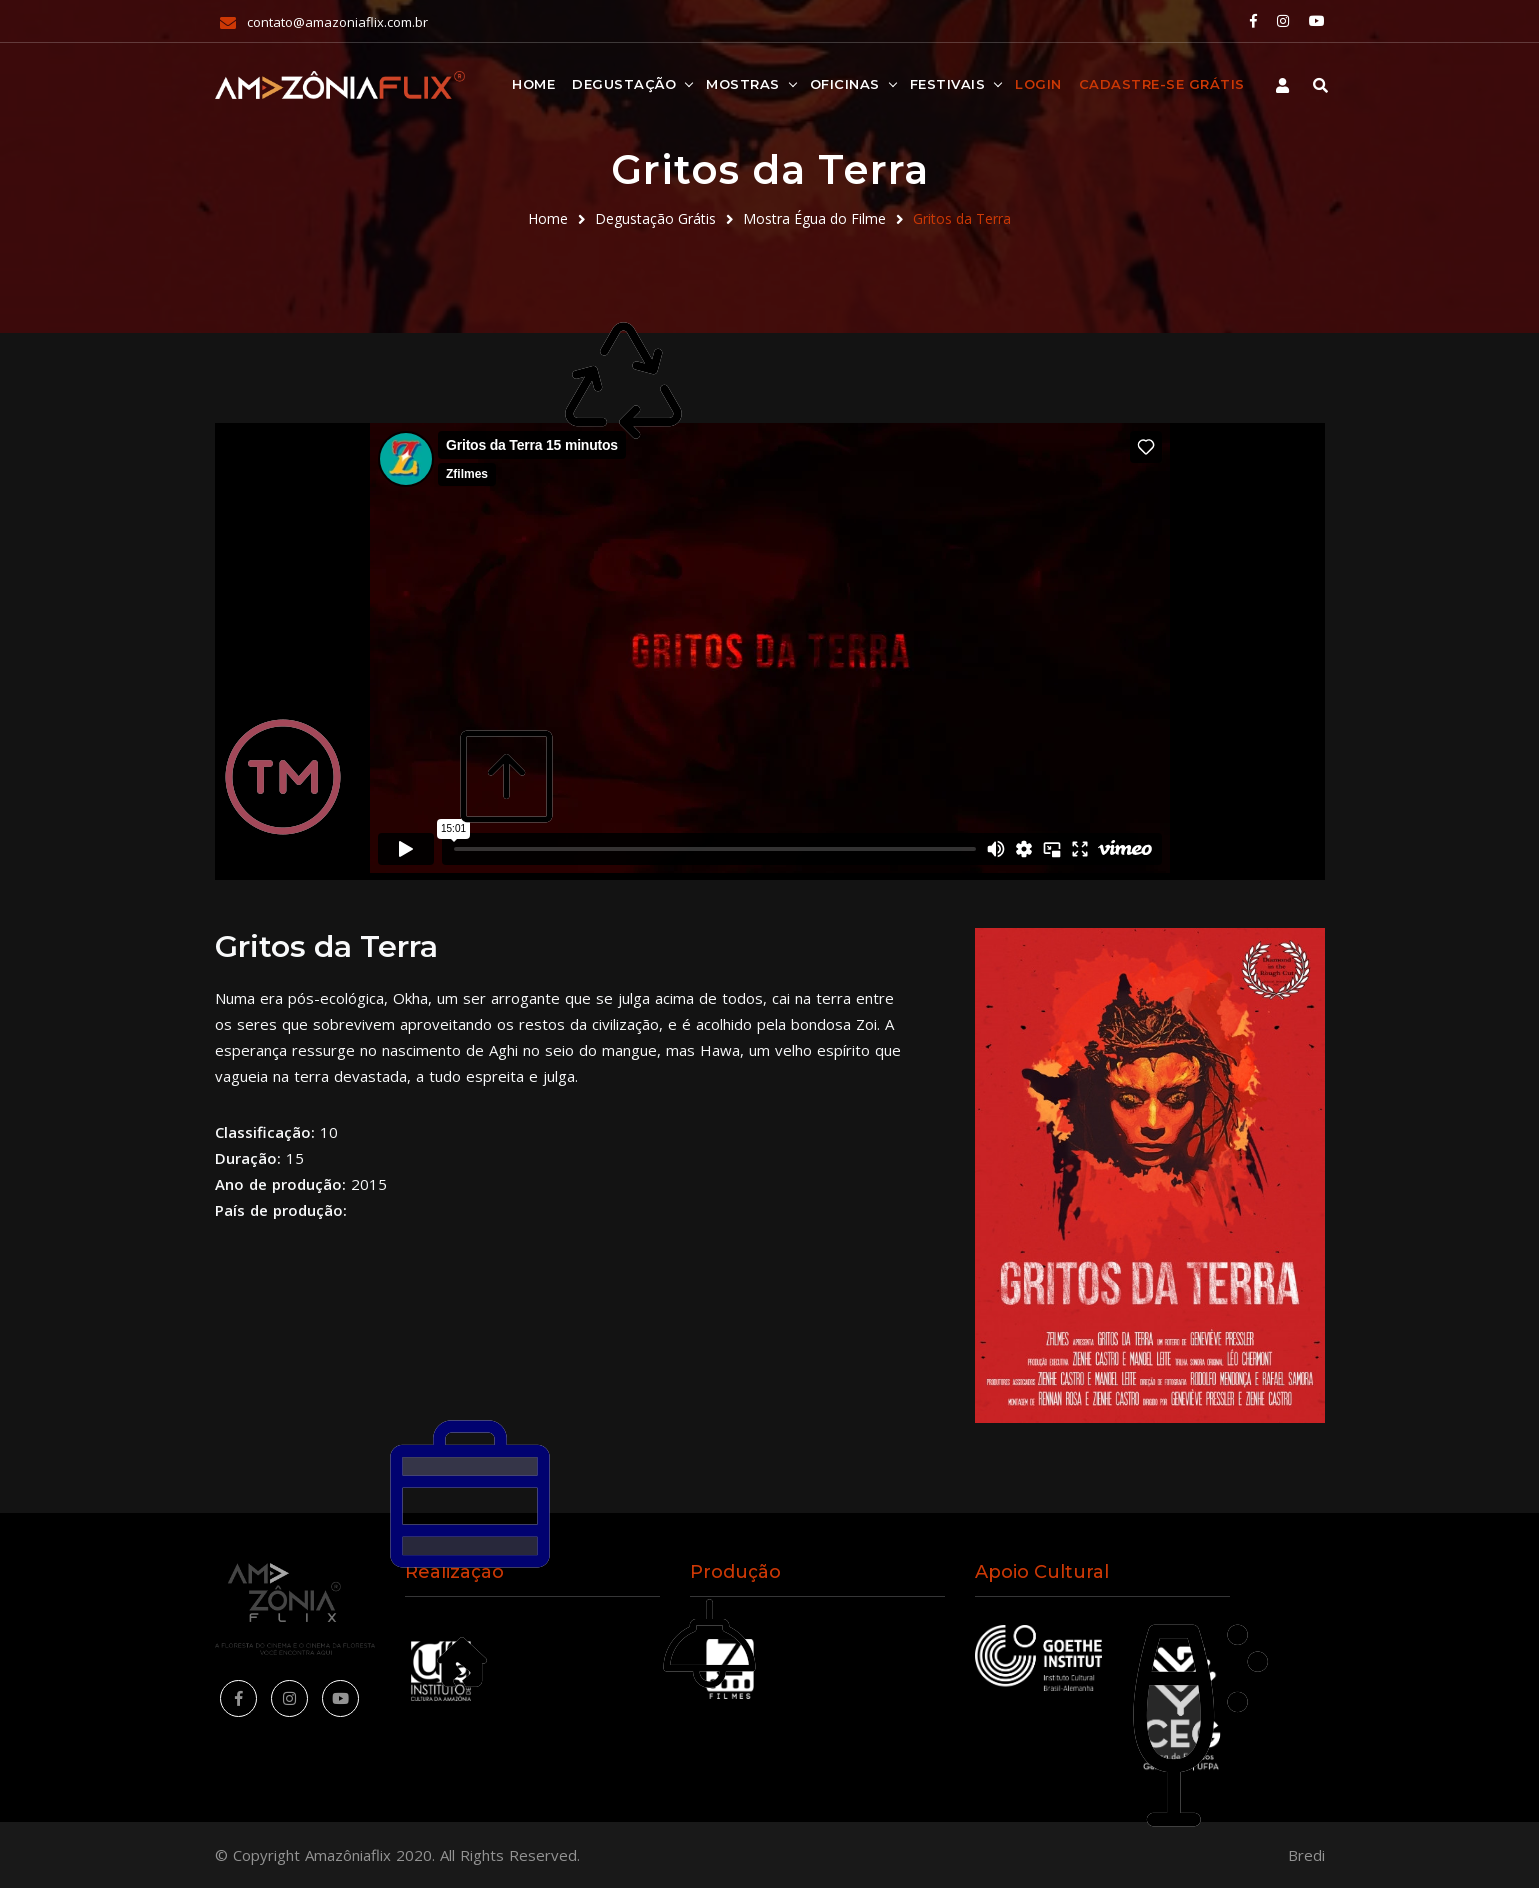 This screenshot has width=1539, height=1888. Describe the element at coordinates (506, 776) in the screenshot. I see `upload a file or content` at that location.